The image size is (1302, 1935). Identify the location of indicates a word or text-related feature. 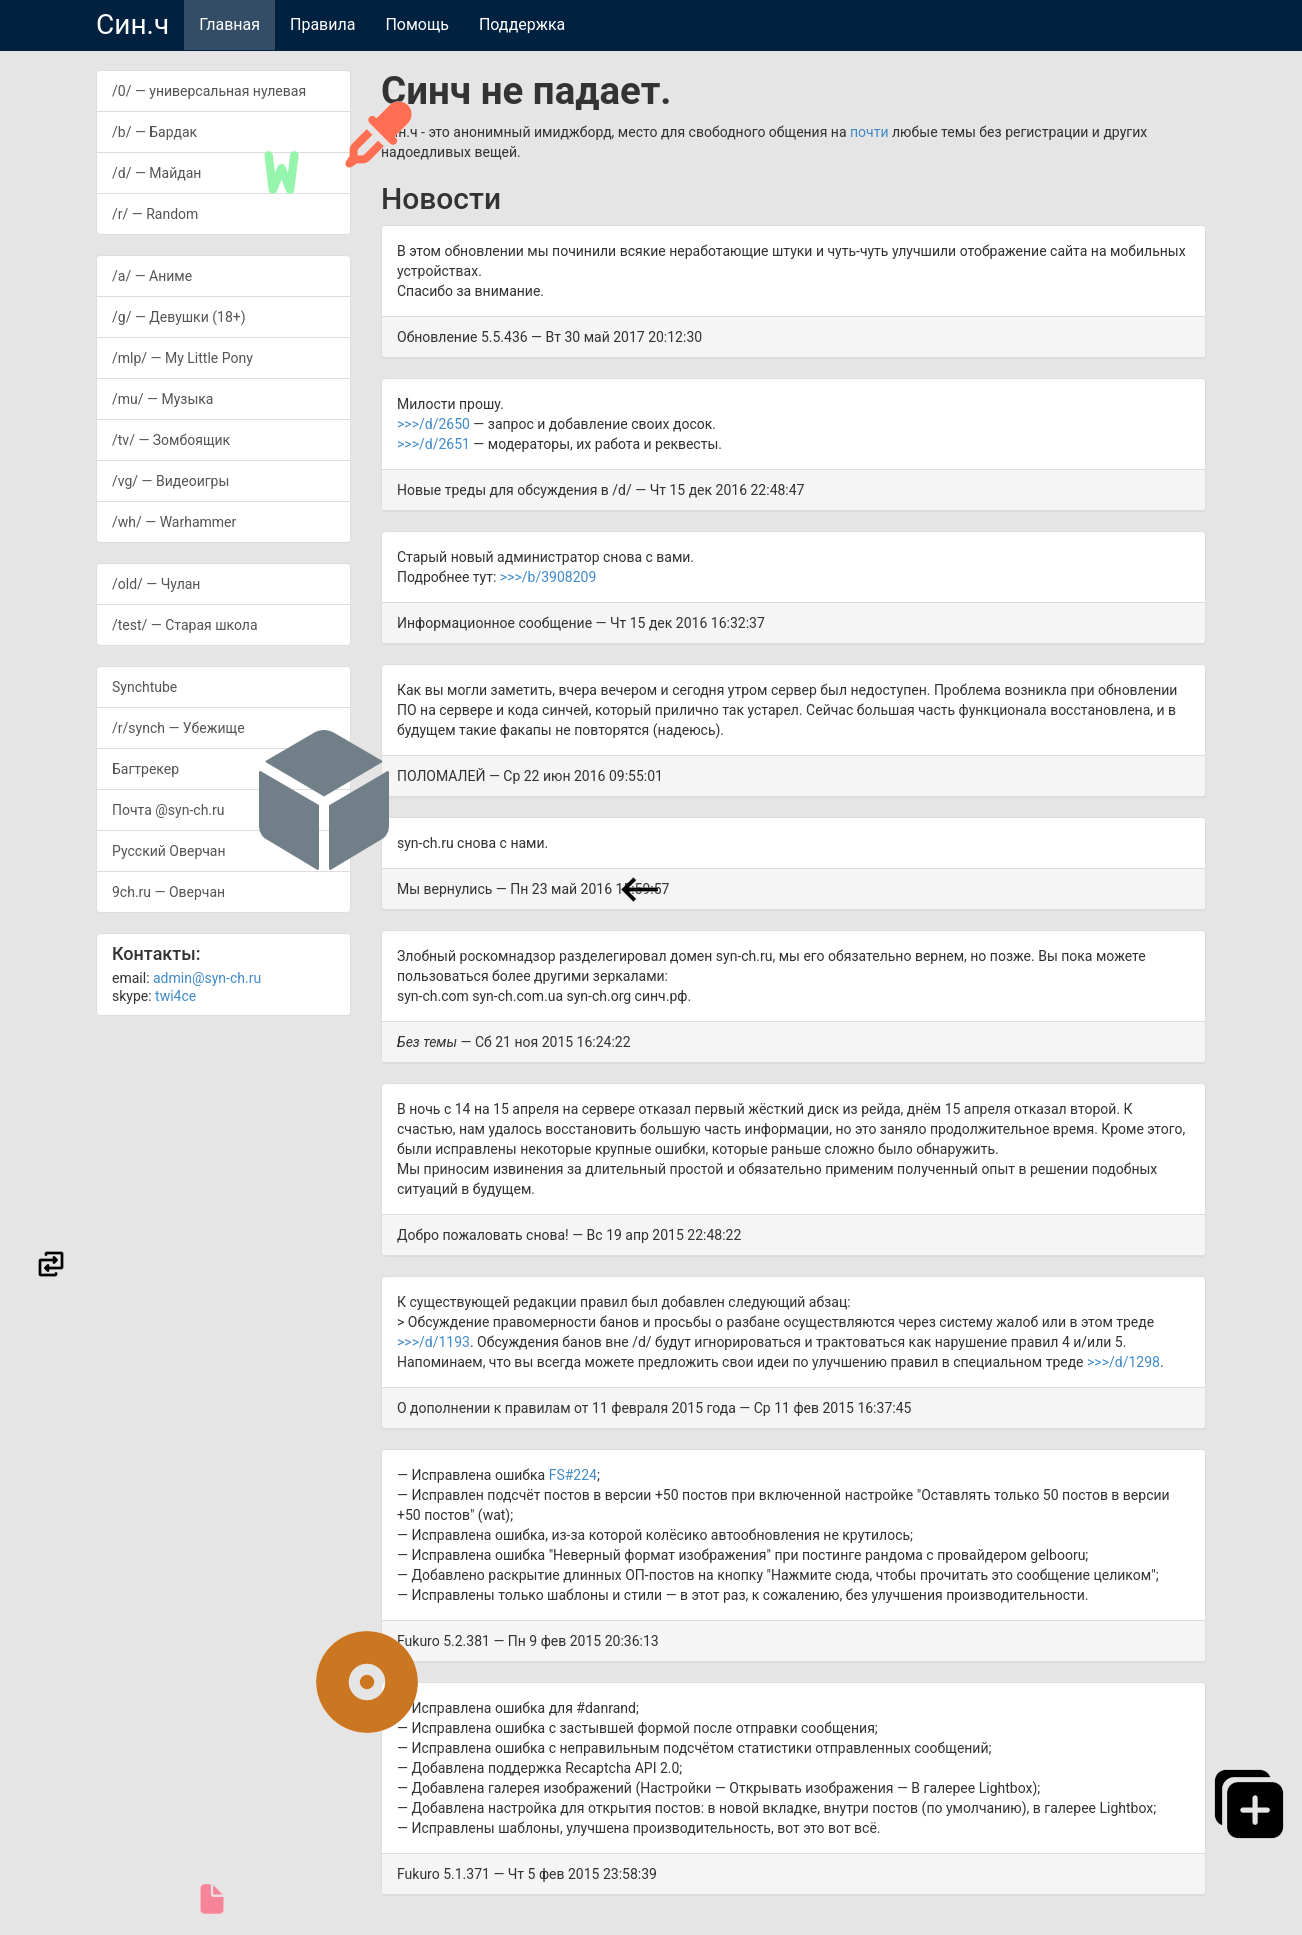
(281, 172).